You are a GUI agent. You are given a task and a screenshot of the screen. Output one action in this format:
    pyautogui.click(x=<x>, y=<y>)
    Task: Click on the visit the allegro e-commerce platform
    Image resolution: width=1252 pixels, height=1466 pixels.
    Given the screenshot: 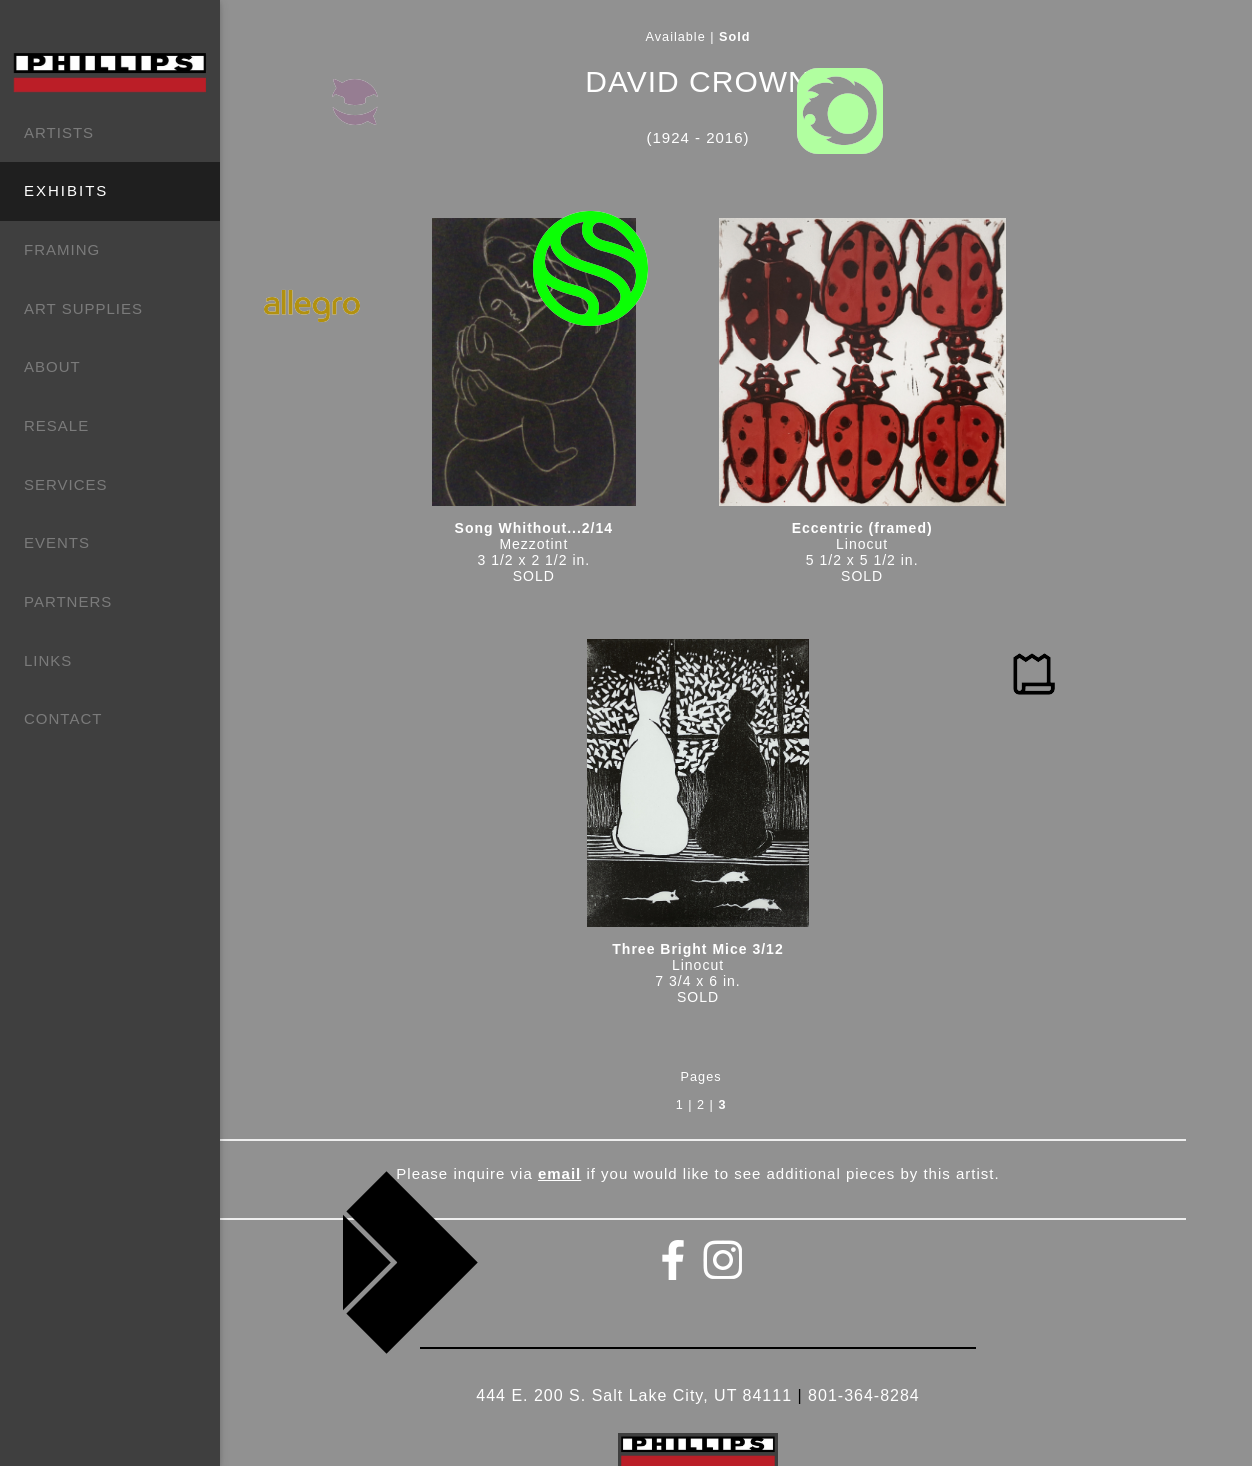 What is the action you would take?
    pyautogui.click(x=312, y=306)
    